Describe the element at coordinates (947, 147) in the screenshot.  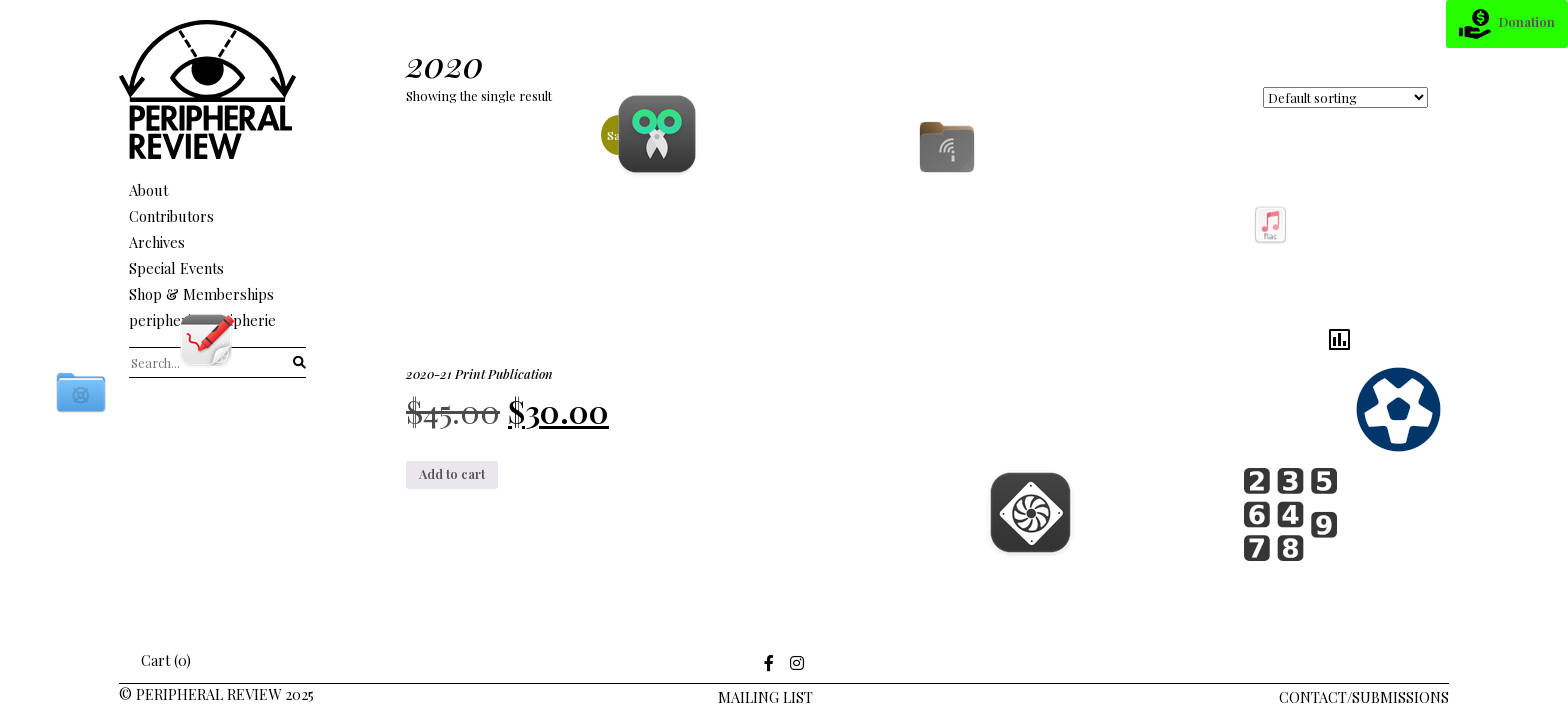
I see `open insync cloud sync folder` at that location.